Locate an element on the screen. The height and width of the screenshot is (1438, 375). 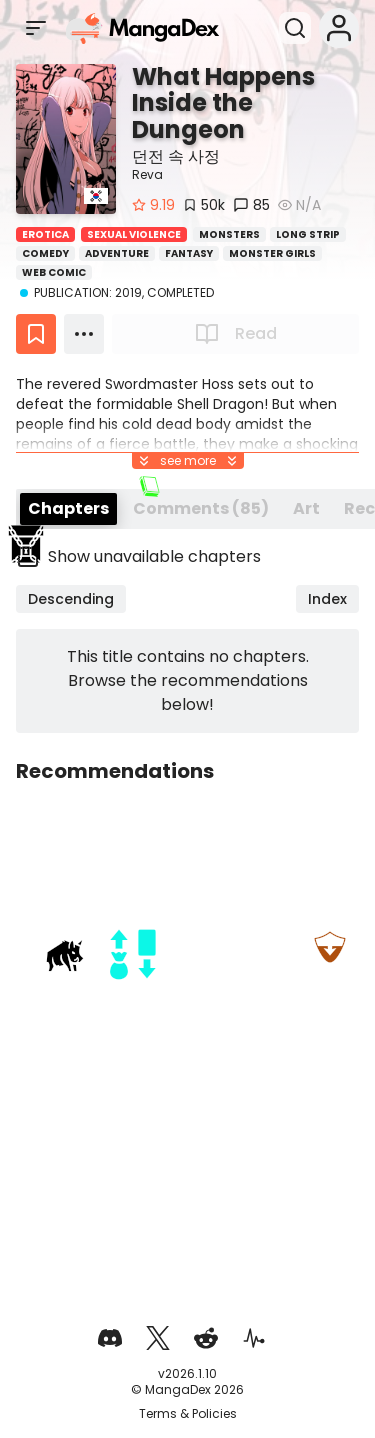
indicates armor or defense has been reduced is located at coordinates (330, 947).